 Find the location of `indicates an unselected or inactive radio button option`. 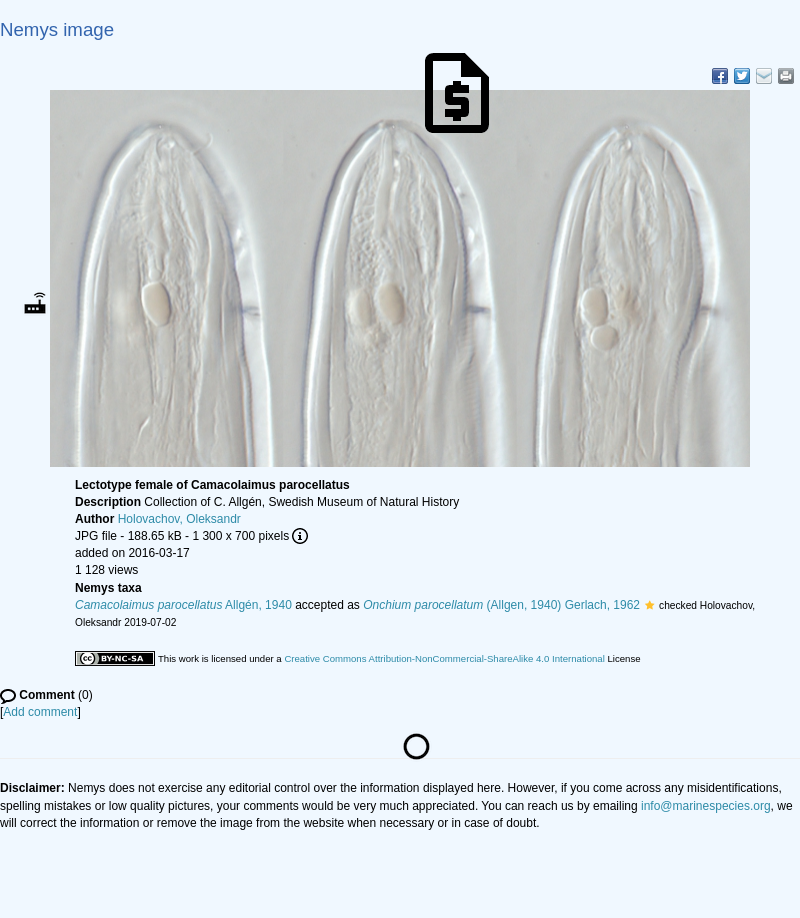

indicates an unselected or inactive radio button option is located at coordinates (416, 746).